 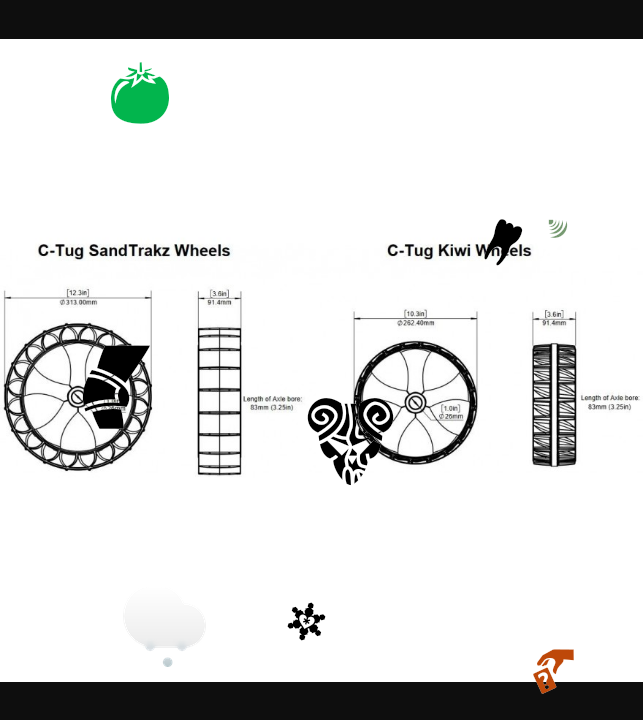 What do you see at coordinates (503, 242) in the screenshot?
I see `access dental health information` at bounding box center [503, 242].